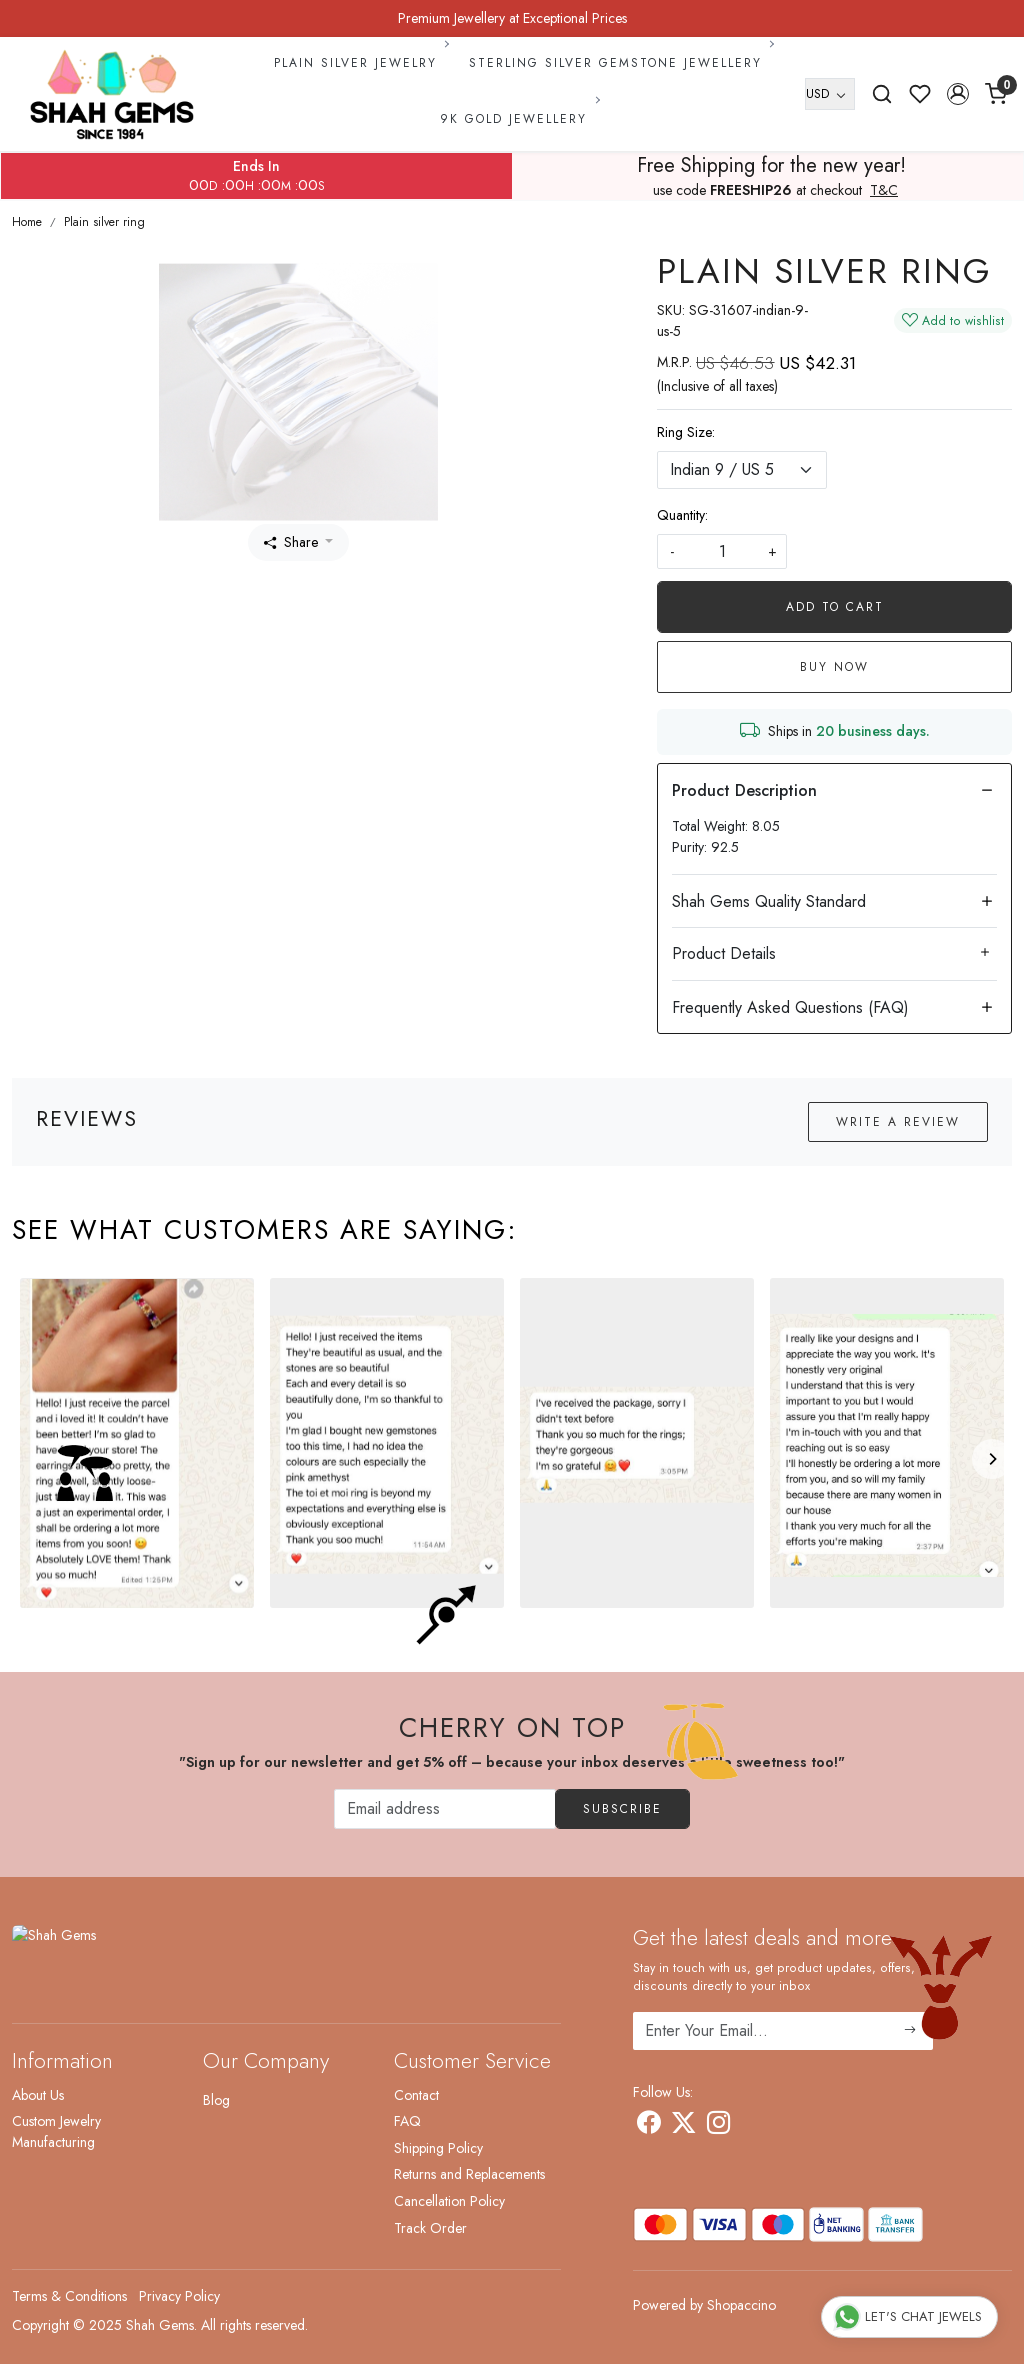 The height and width of the screenshot is (2364, 1024). What do you see at coordinates (85, 1473) in the screenshot?
I see `open group discussion or chat` at bounding box center [85, 1473].